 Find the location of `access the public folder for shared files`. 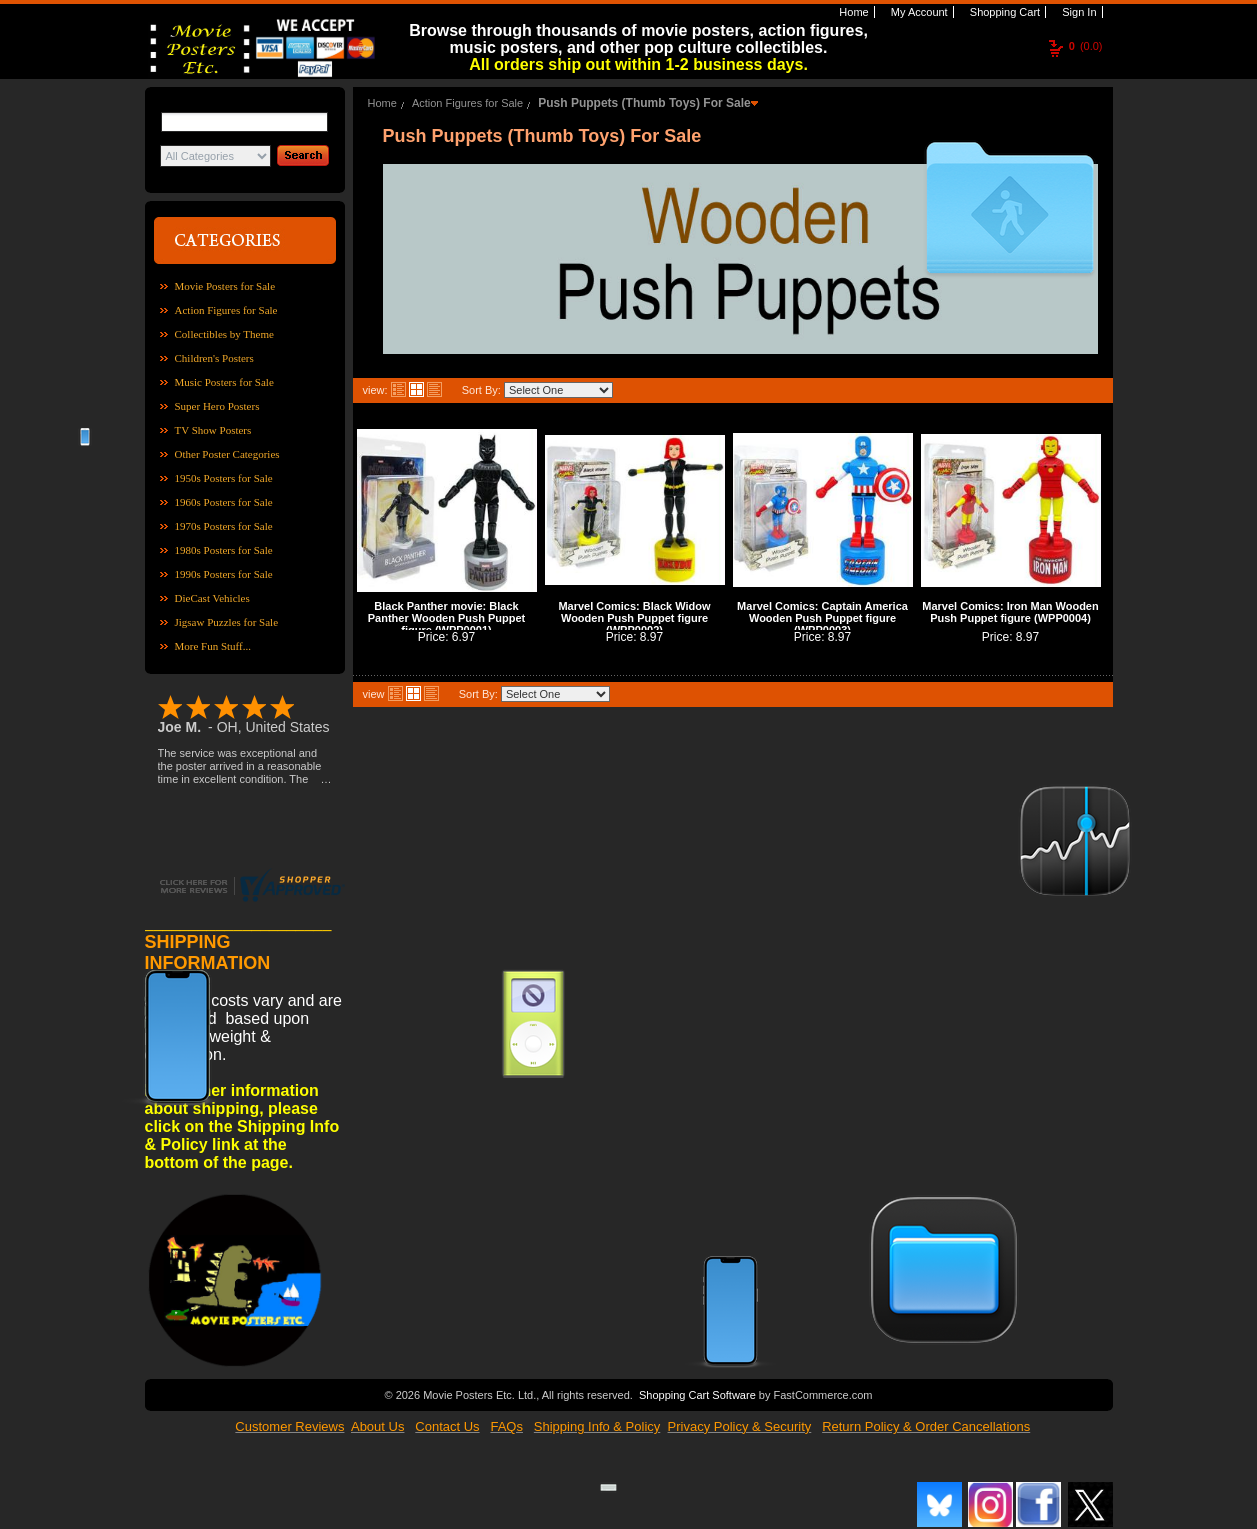

access the public folder for shared files is located at coordinates (1010, 208).